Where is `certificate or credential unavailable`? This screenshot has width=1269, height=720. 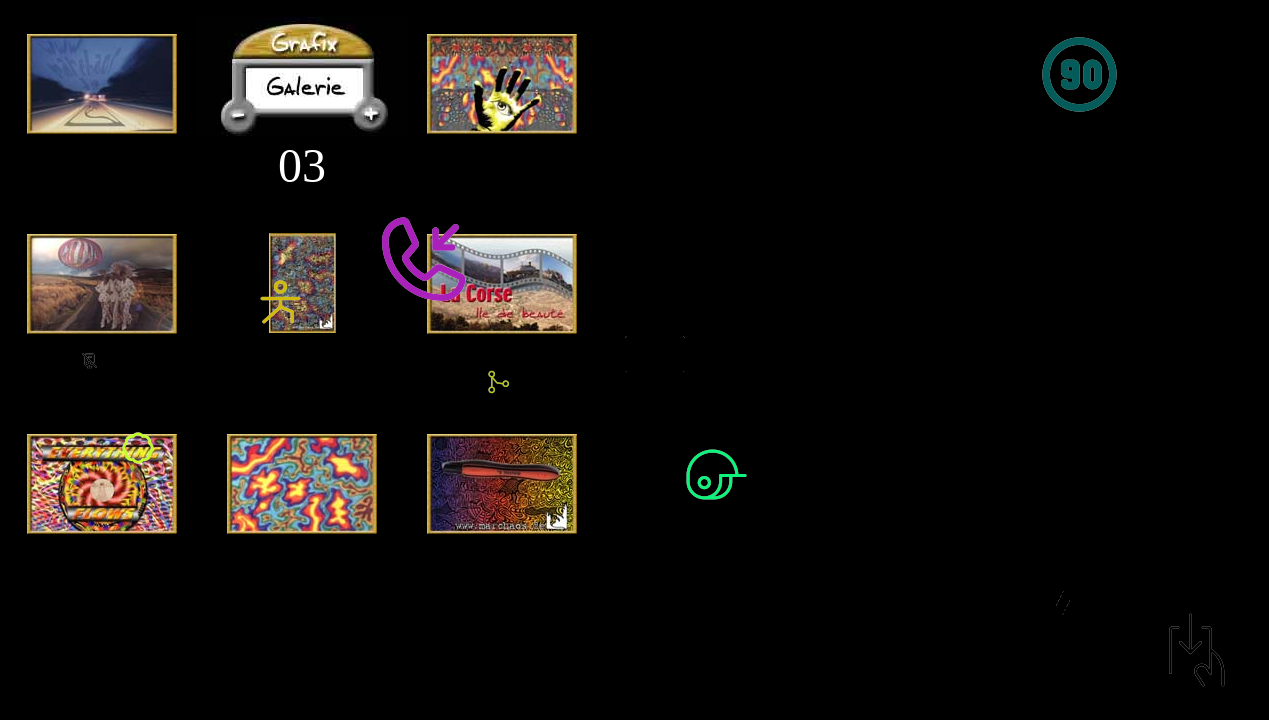
certificate or credential unavailable is located at coordinates (89, 360).